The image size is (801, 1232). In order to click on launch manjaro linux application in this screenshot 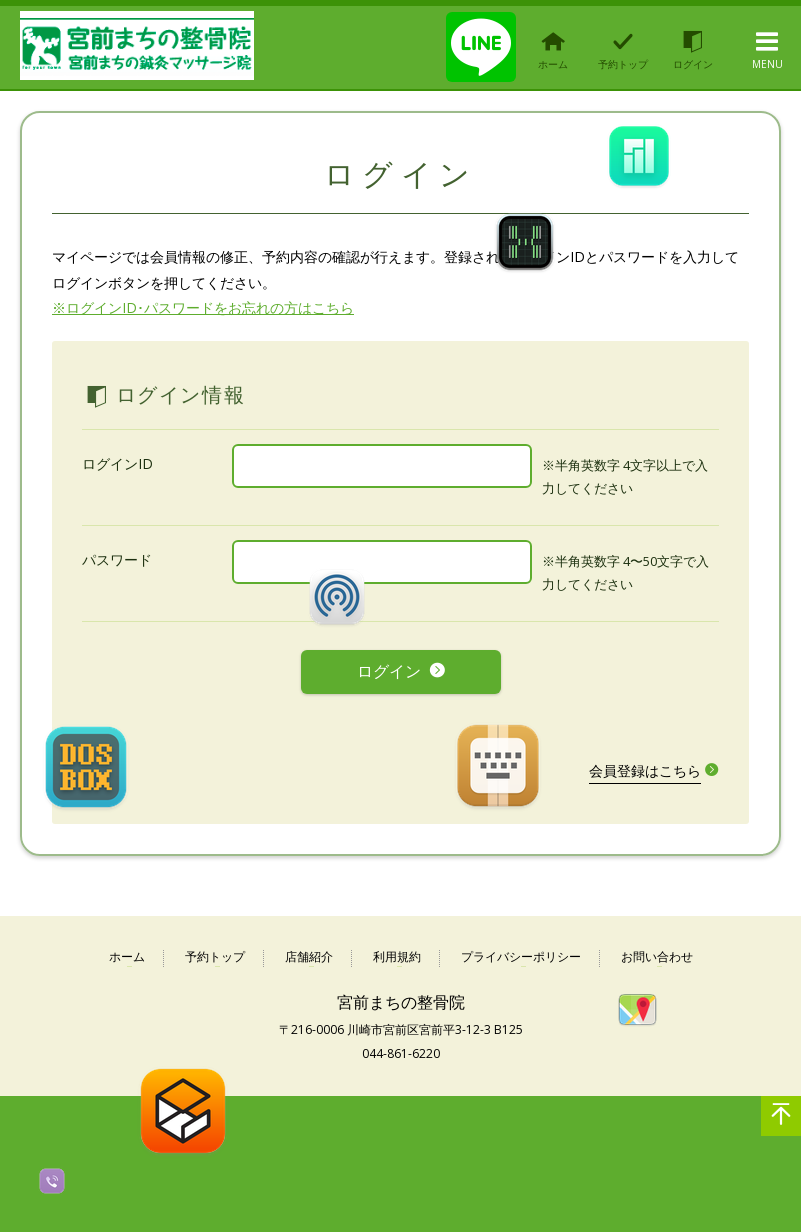, I will do `click(639, 156)`.